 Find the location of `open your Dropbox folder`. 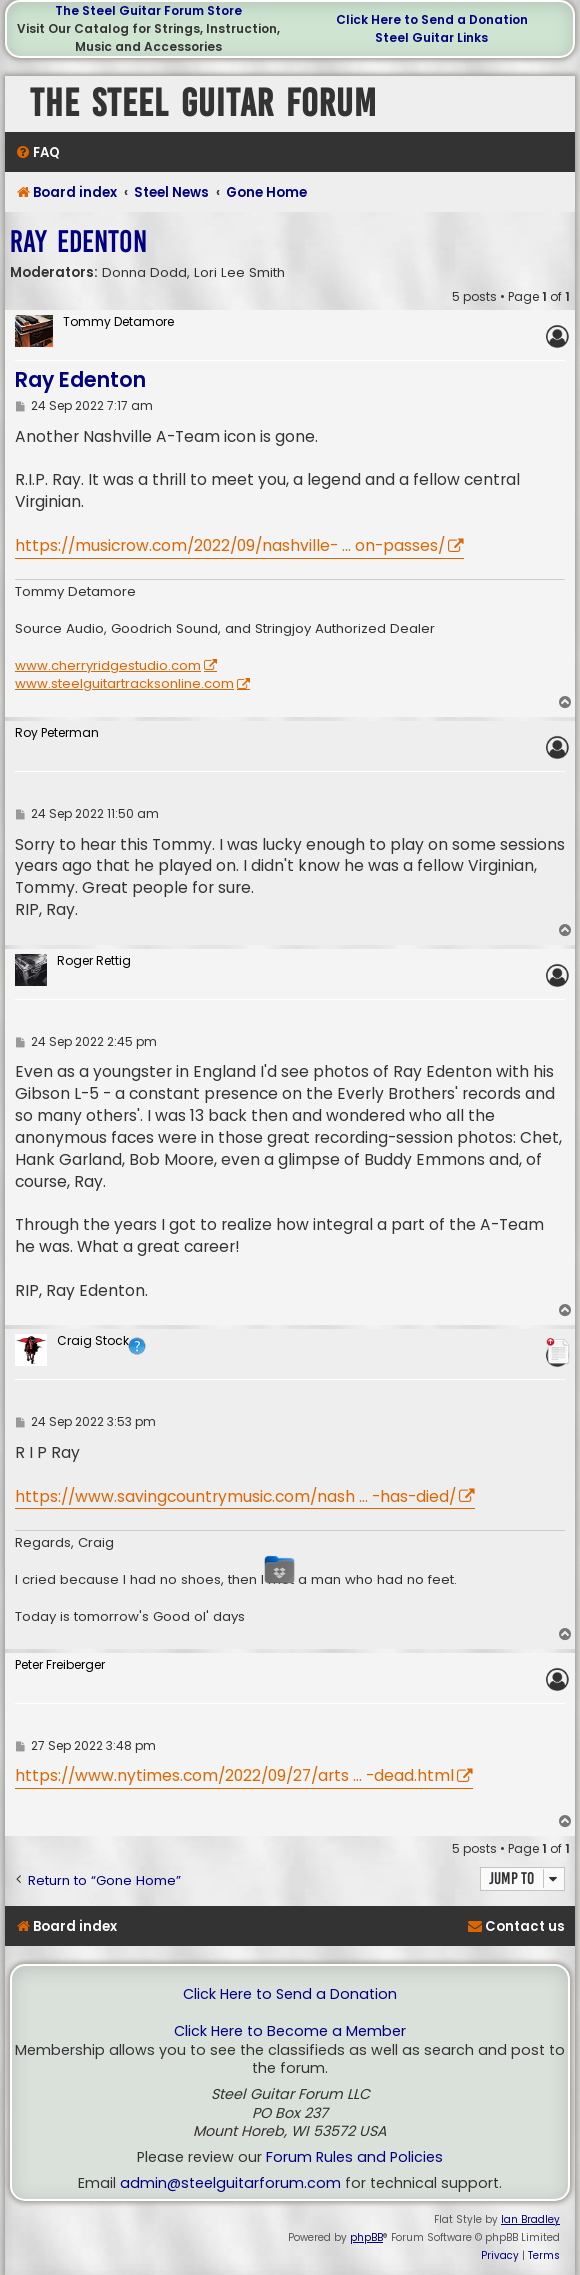

open your Dropbox folder is located at coordinates (279, 1569).